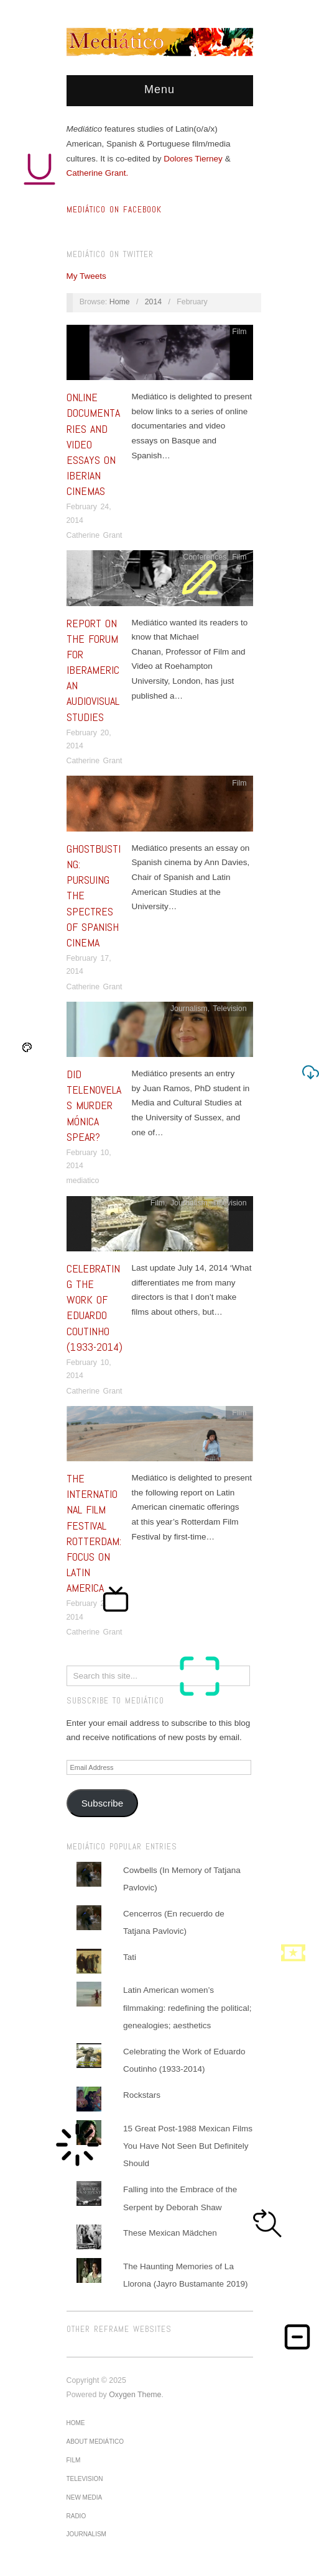 The image size is (319, 2576). What do you see at coordinates (200, 578) in the screenshot?
I see `edit text or content` at bounding box center [200, 578].